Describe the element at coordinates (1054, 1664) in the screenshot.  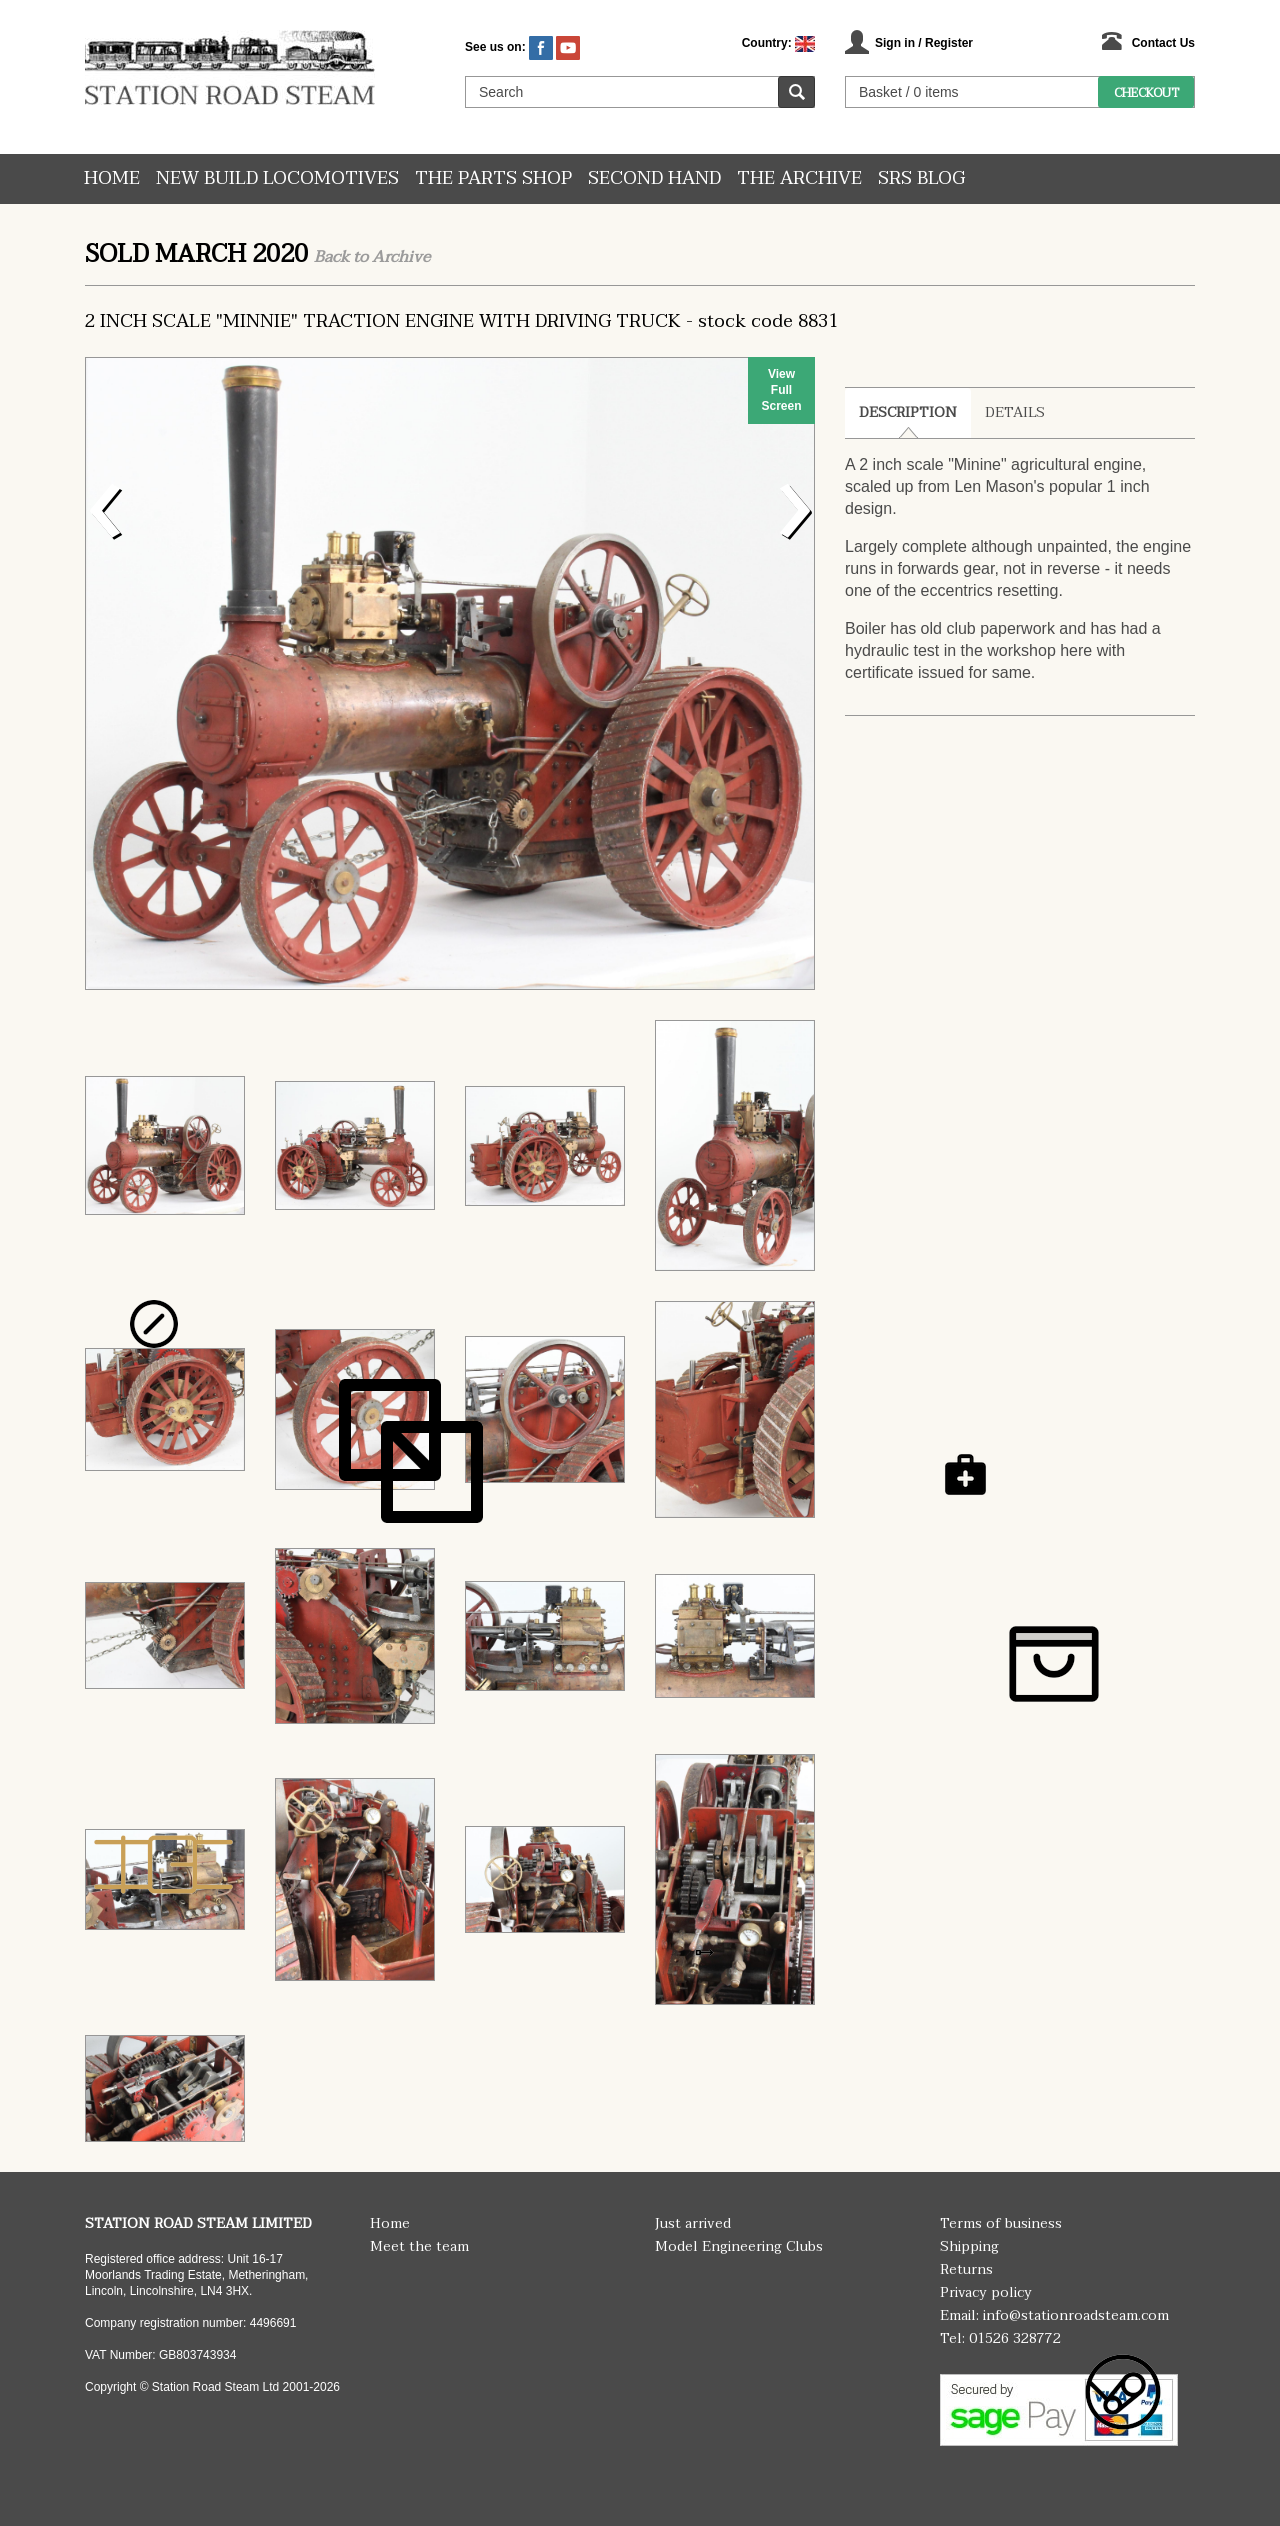
I see `view your shopping bag` at that location.